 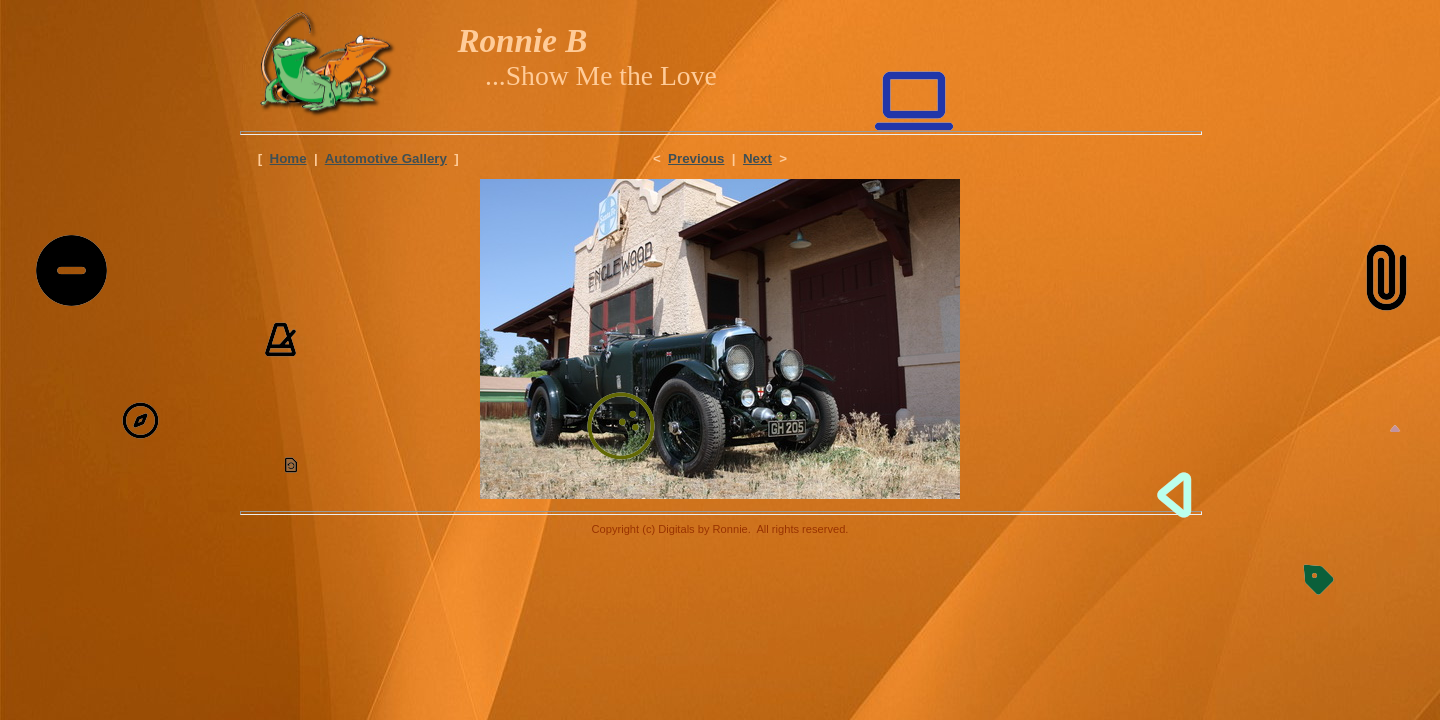 I want to click on adjust tempo or timing settings, so click(x=280, y=339).